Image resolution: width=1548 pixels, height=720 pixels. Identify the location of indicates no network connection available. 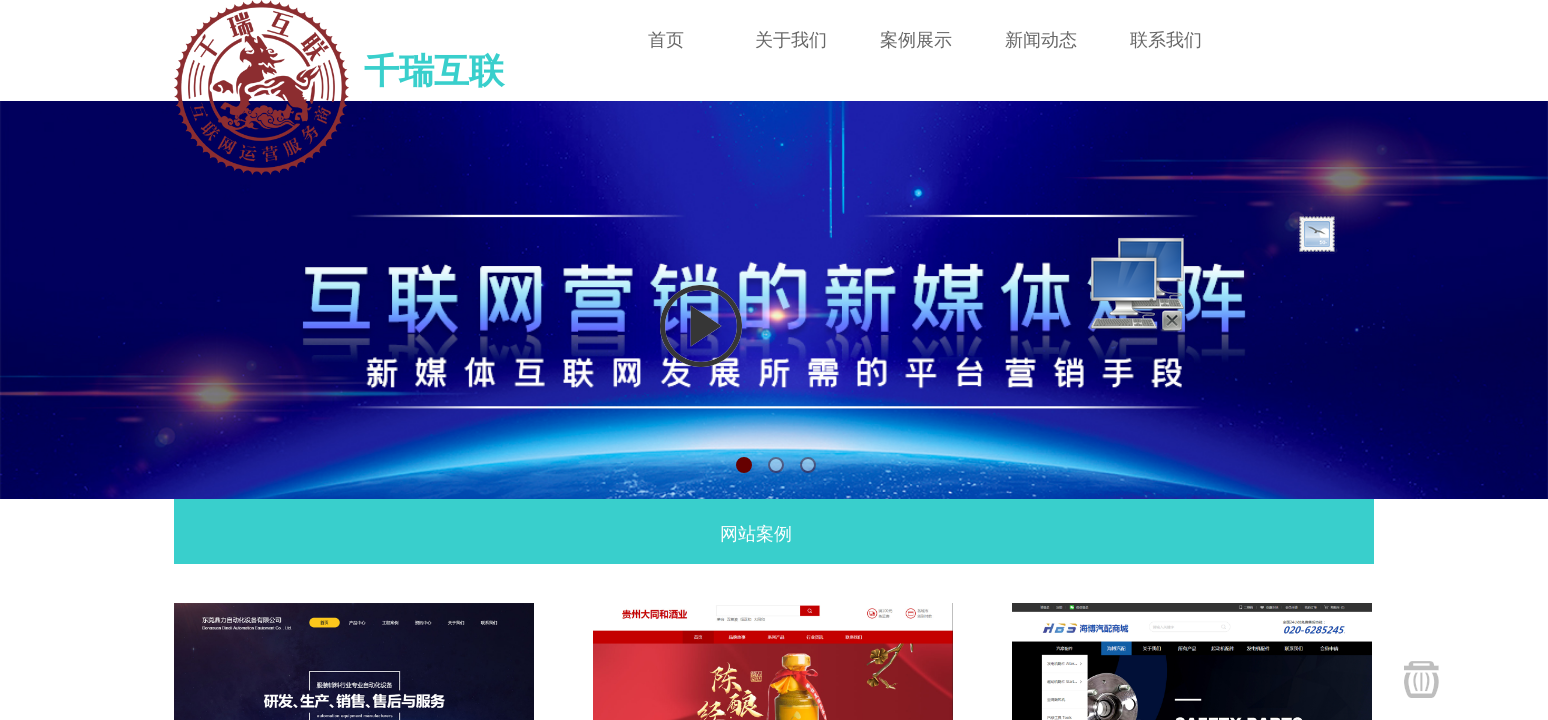
(1136, 283).